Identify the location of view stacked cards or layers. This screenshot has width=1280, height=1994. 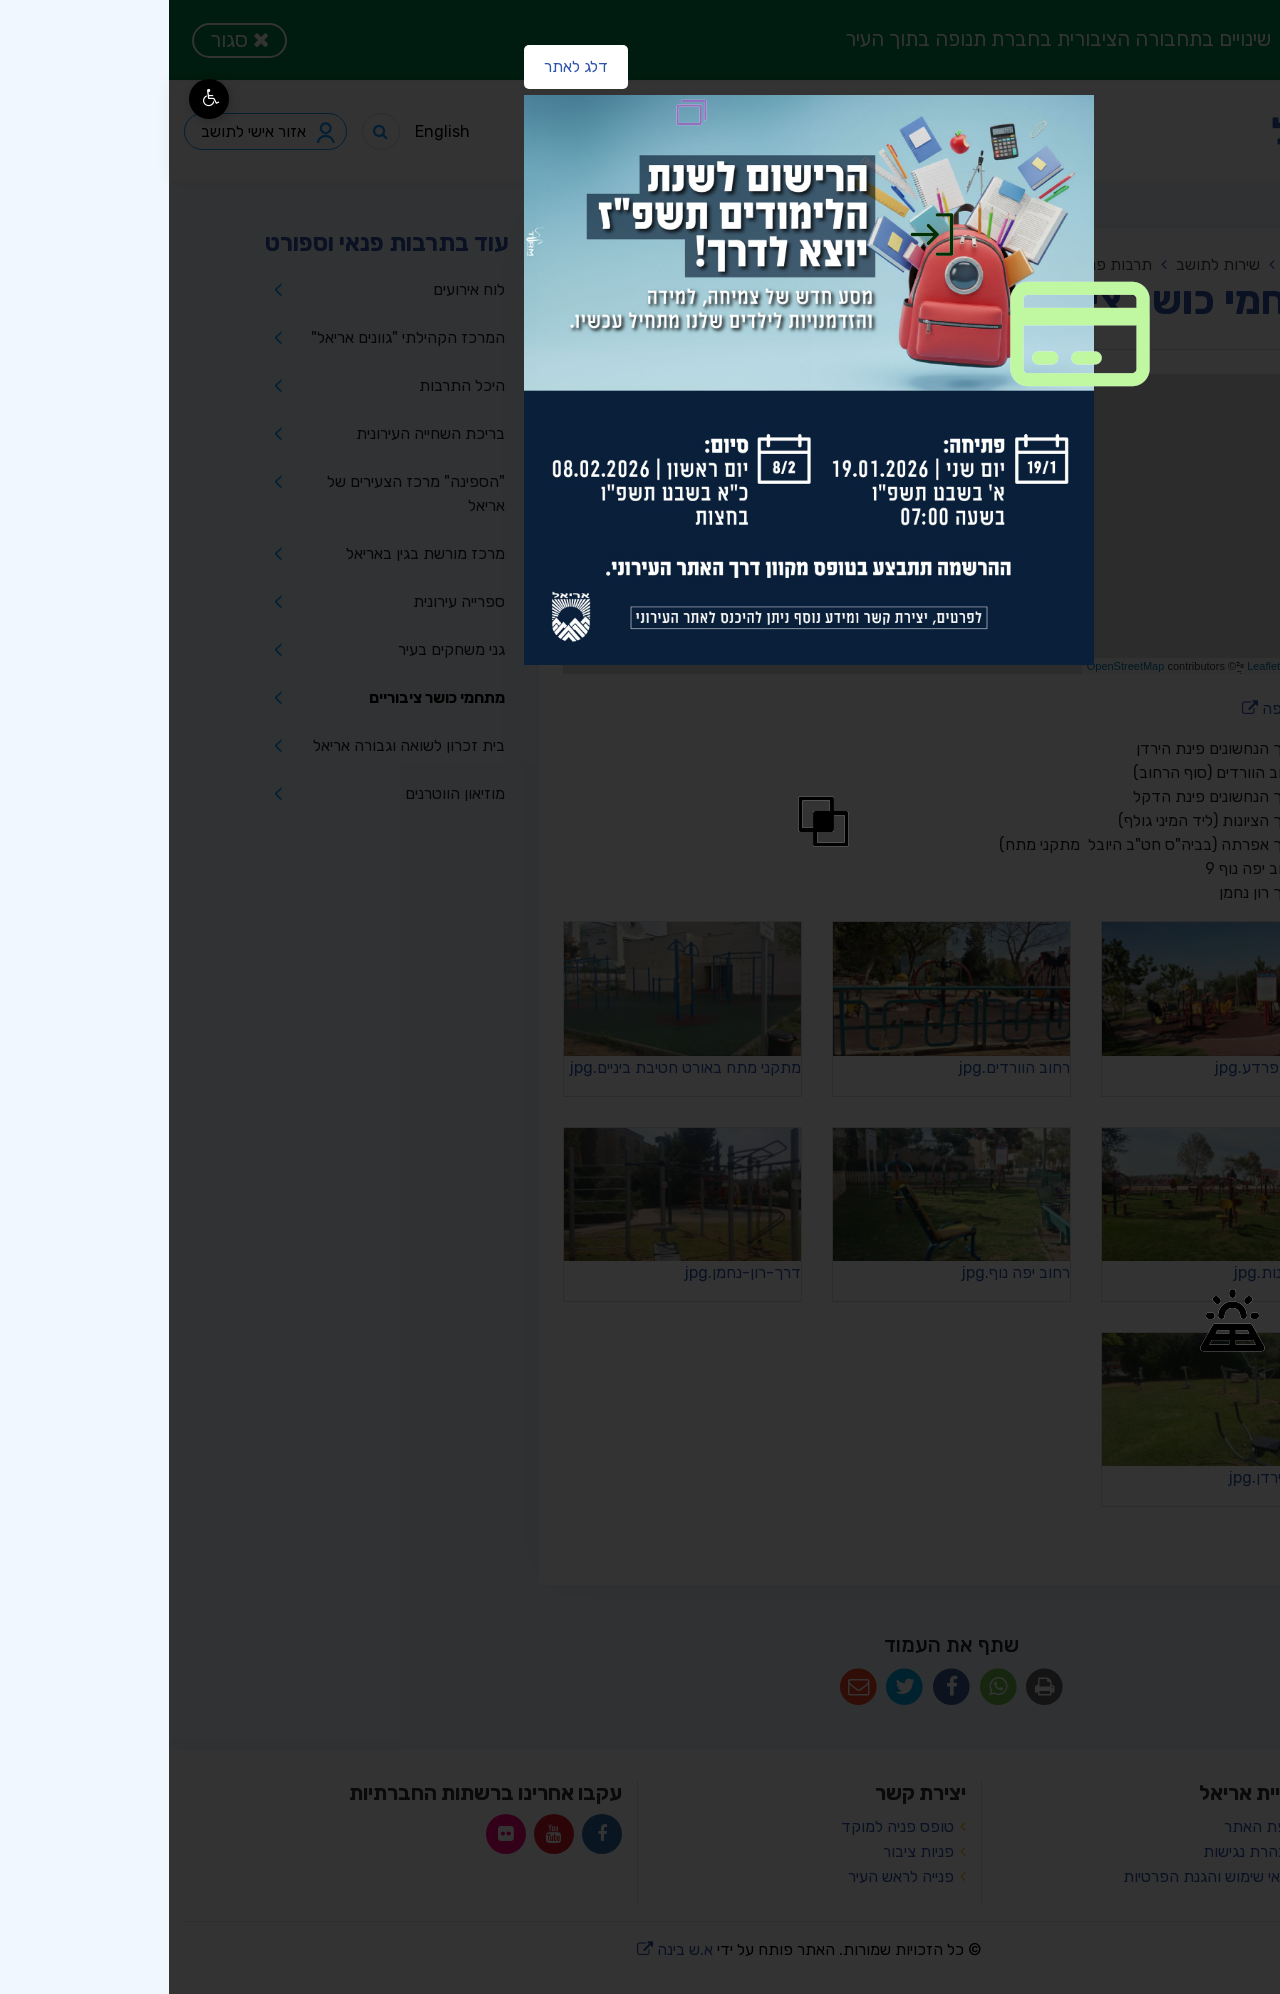
(691, 112).